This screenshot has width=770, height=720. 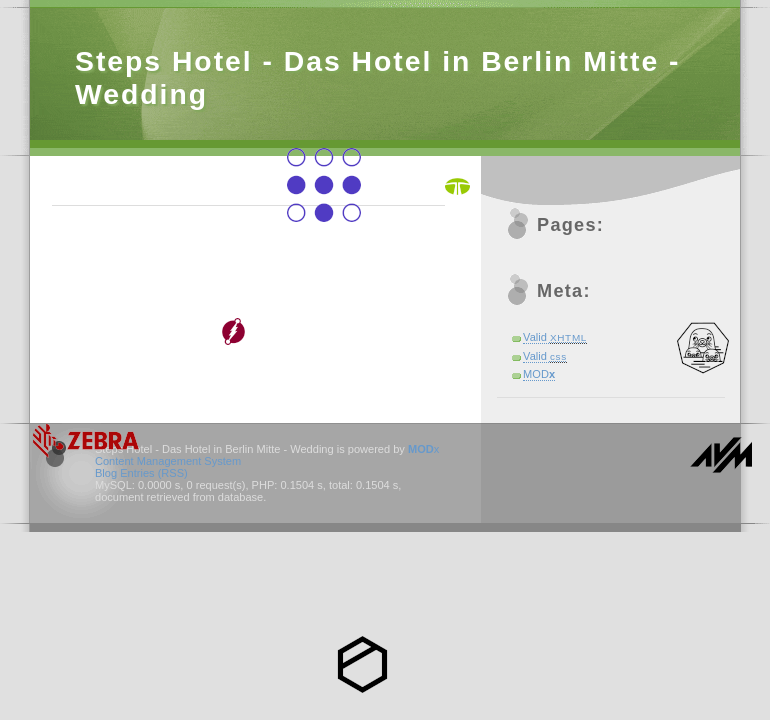 I want to click on tata group company logo, so click(x=457, y=186).